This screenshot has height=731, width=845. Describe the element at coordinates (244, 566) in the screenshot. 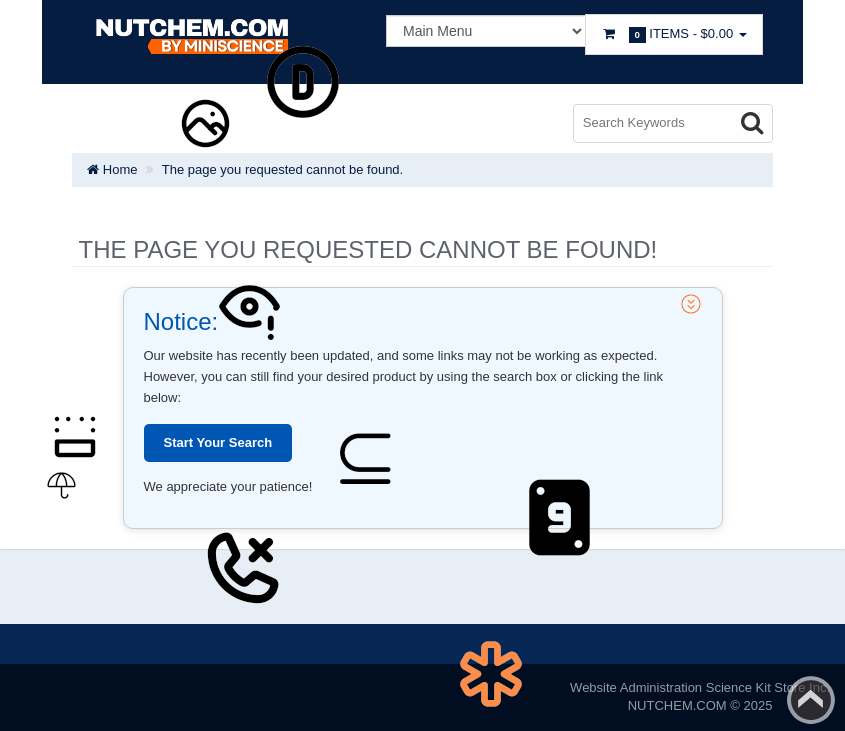

I see `end or reject a phone call` at that location.